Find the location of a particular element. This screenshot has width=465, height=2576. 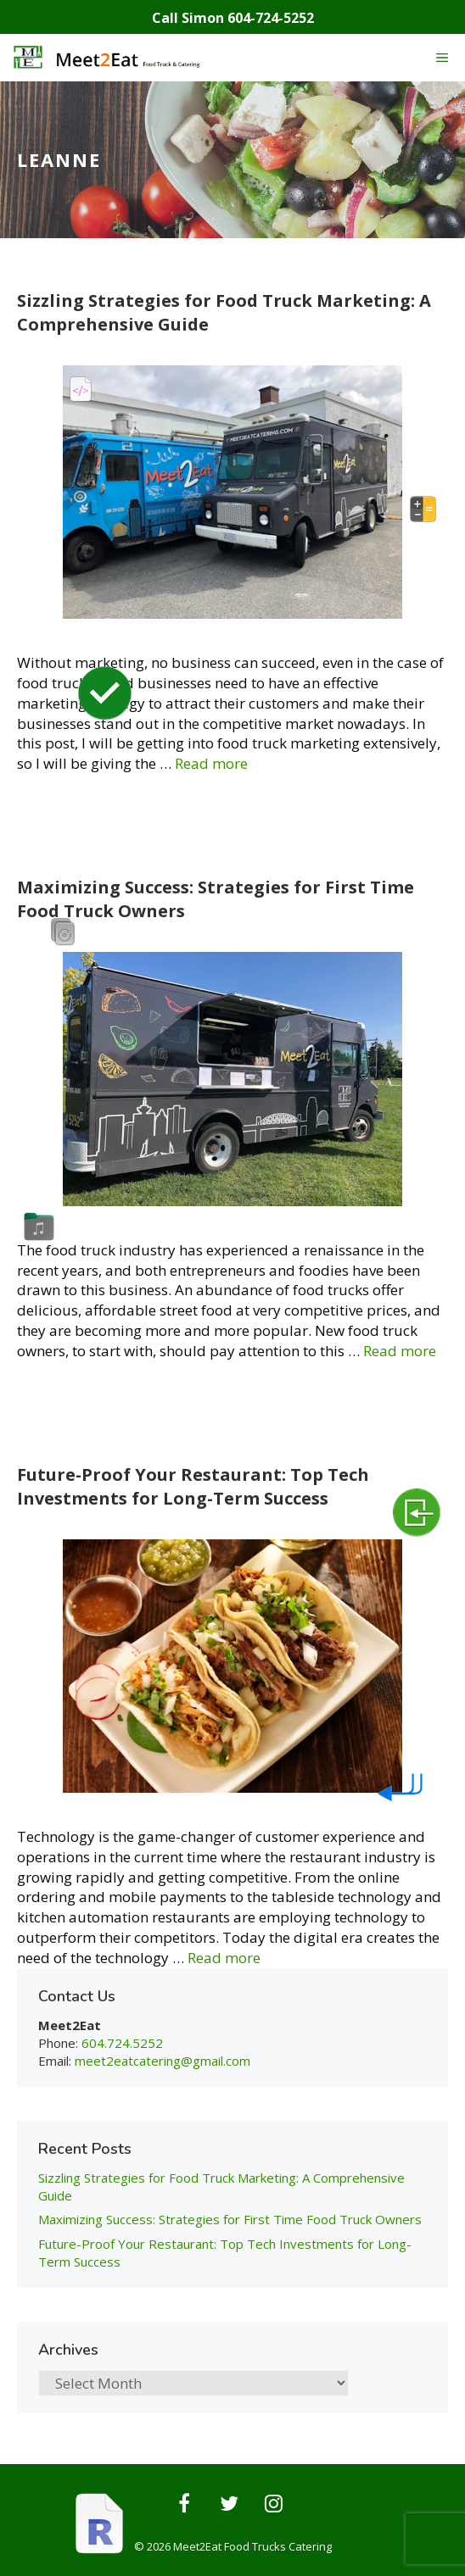

open the calculator app is located at coordinates (423, 509).